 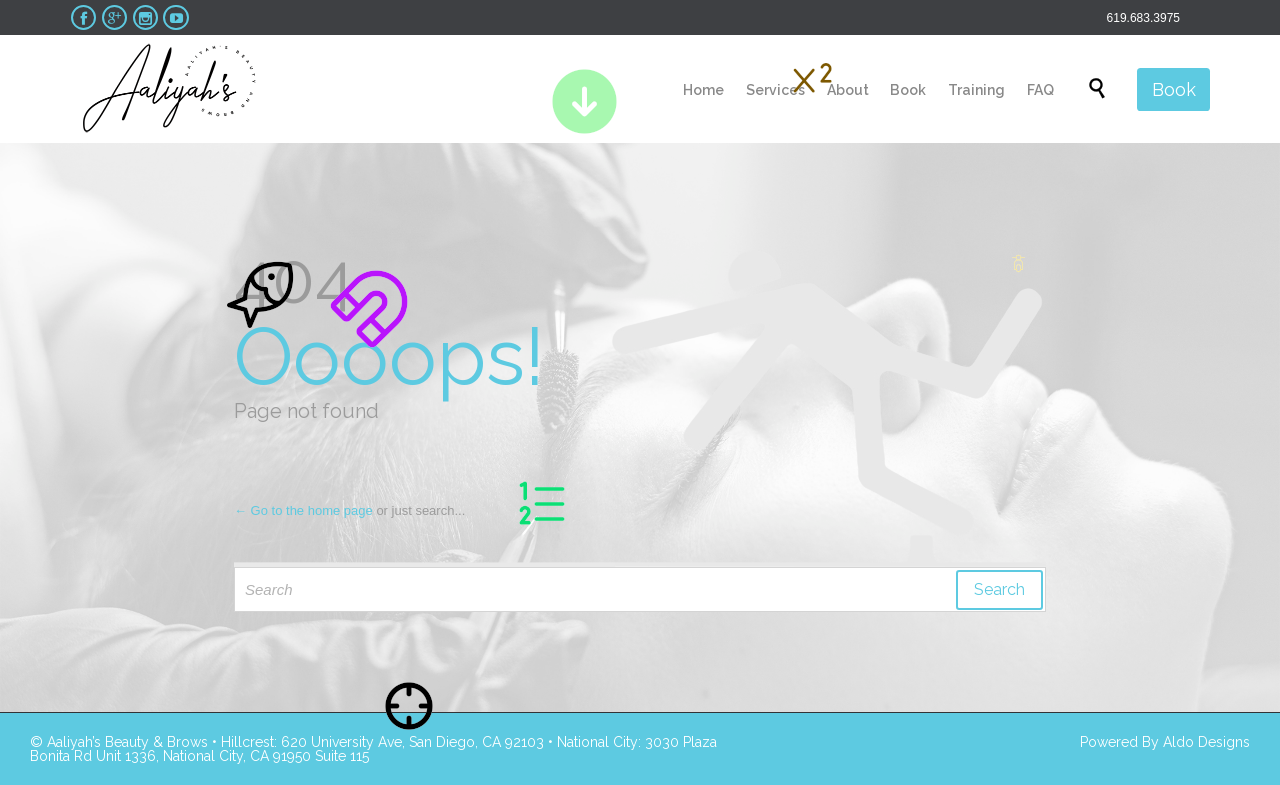 What do you see at coordinates (1018, 263) in the screenshot?
I see `select moped or scooter delivery option` at bounding box center [1018, 263].